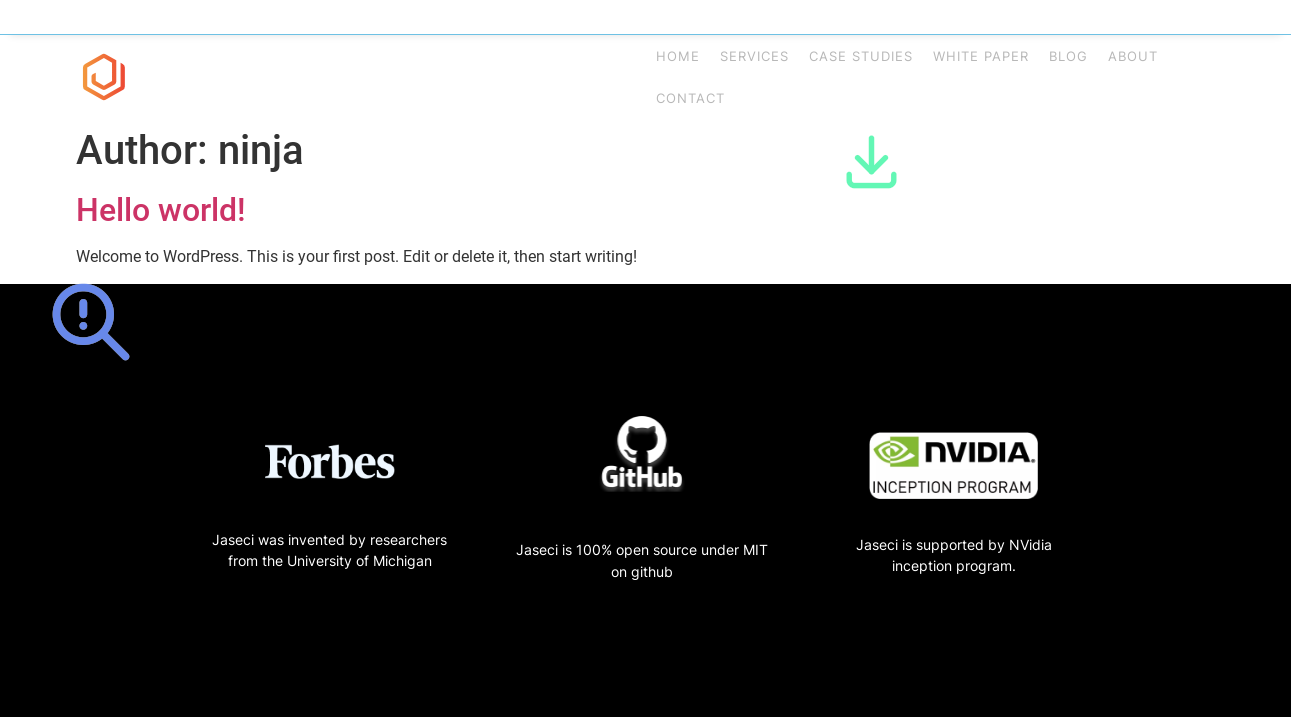  What do you see at coordinates (91, 322) in the screenshot?
I see `search error or warning` at bounding box center [91, 322].